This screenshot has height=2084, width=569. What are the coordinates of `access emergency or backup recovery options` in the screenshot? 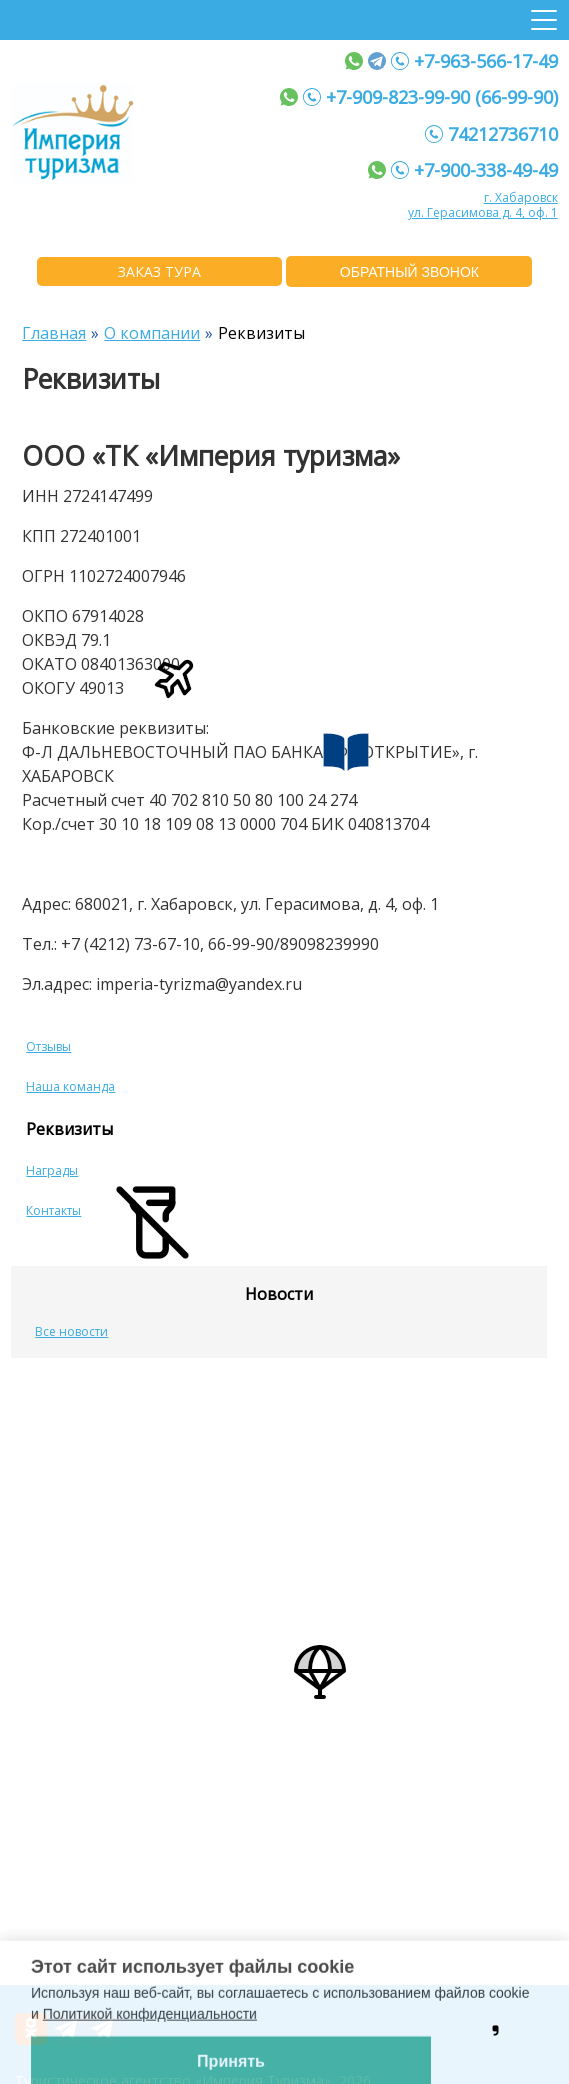 It's located at (320, 1673).